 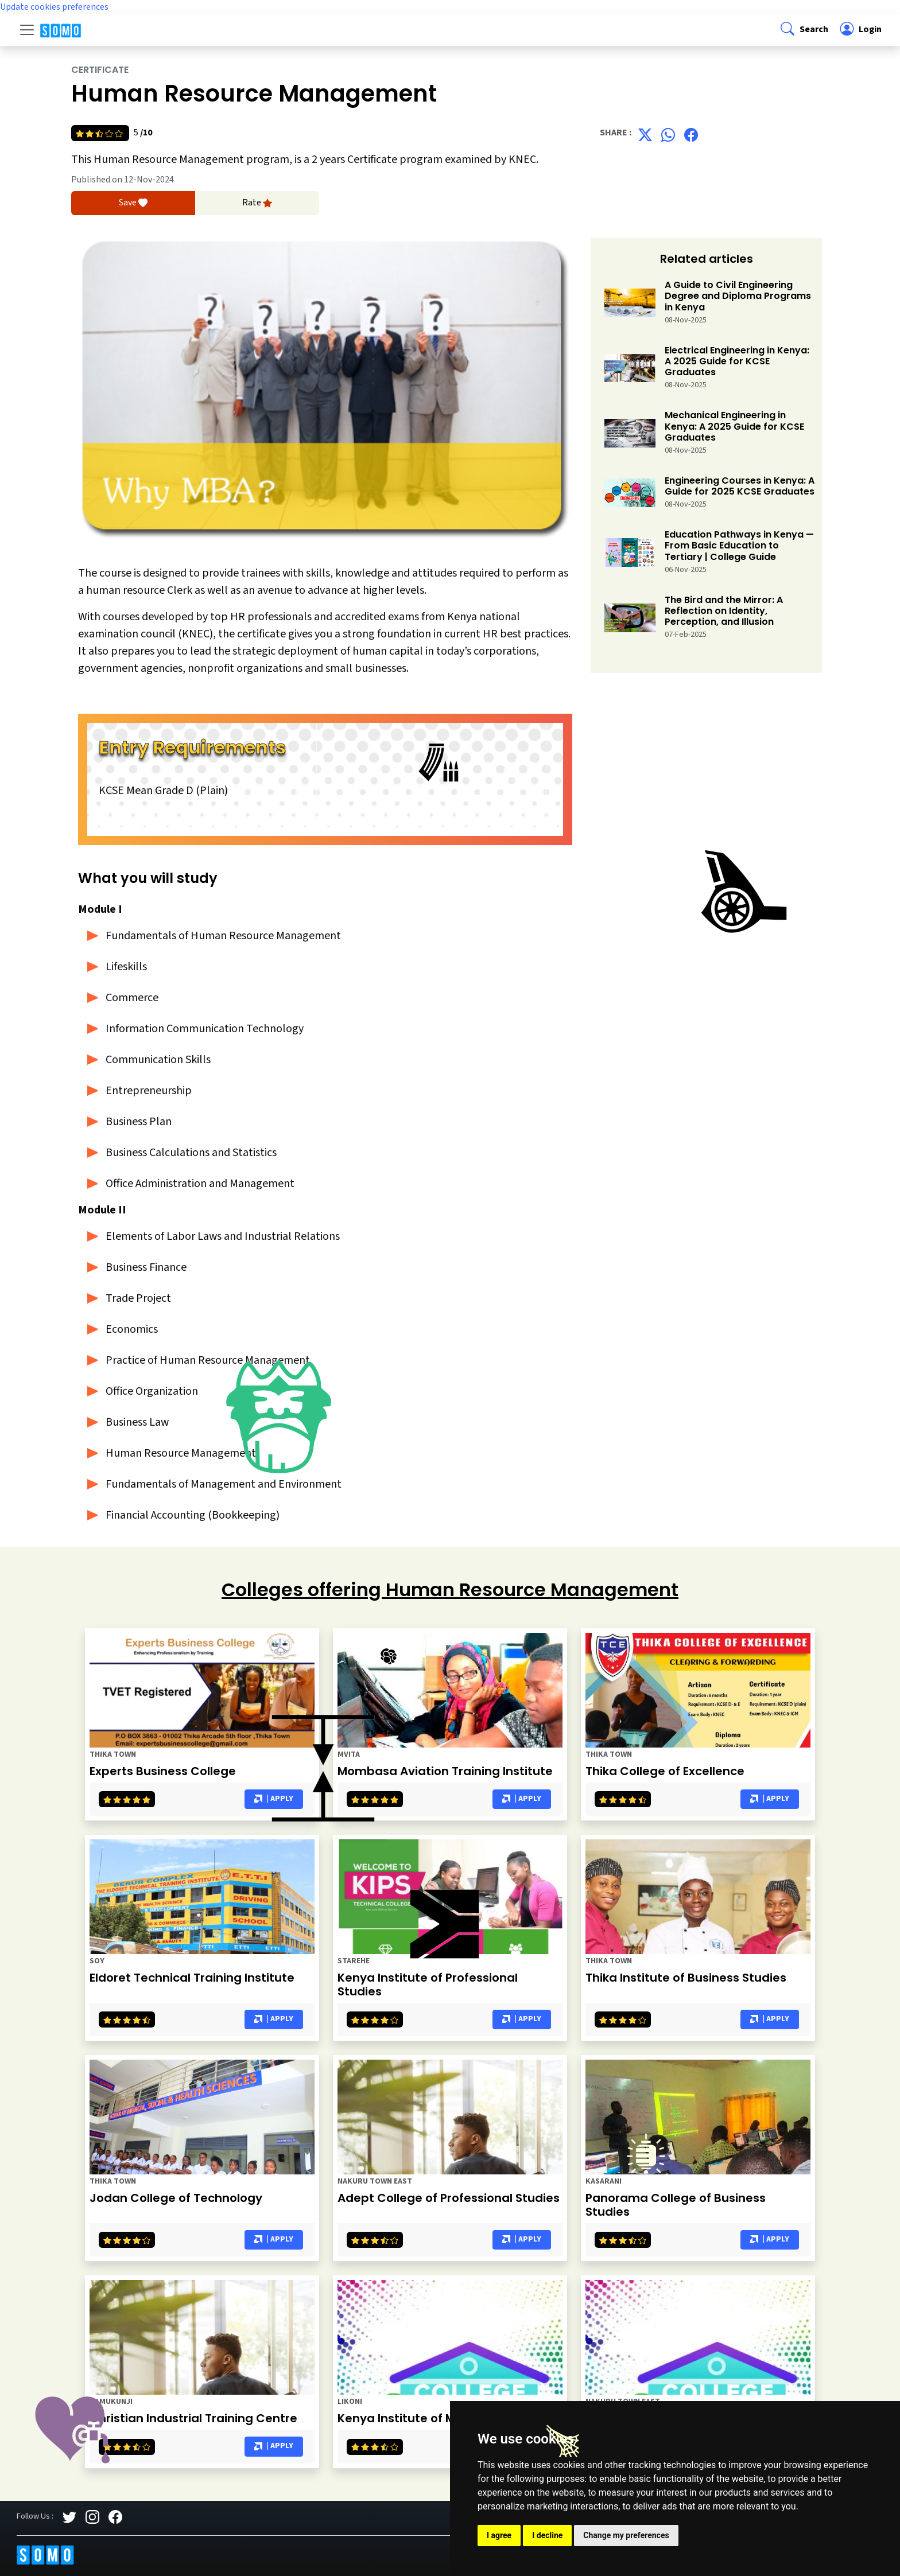 I want to click on activate web spit ability, so click(x=562, y=2441).